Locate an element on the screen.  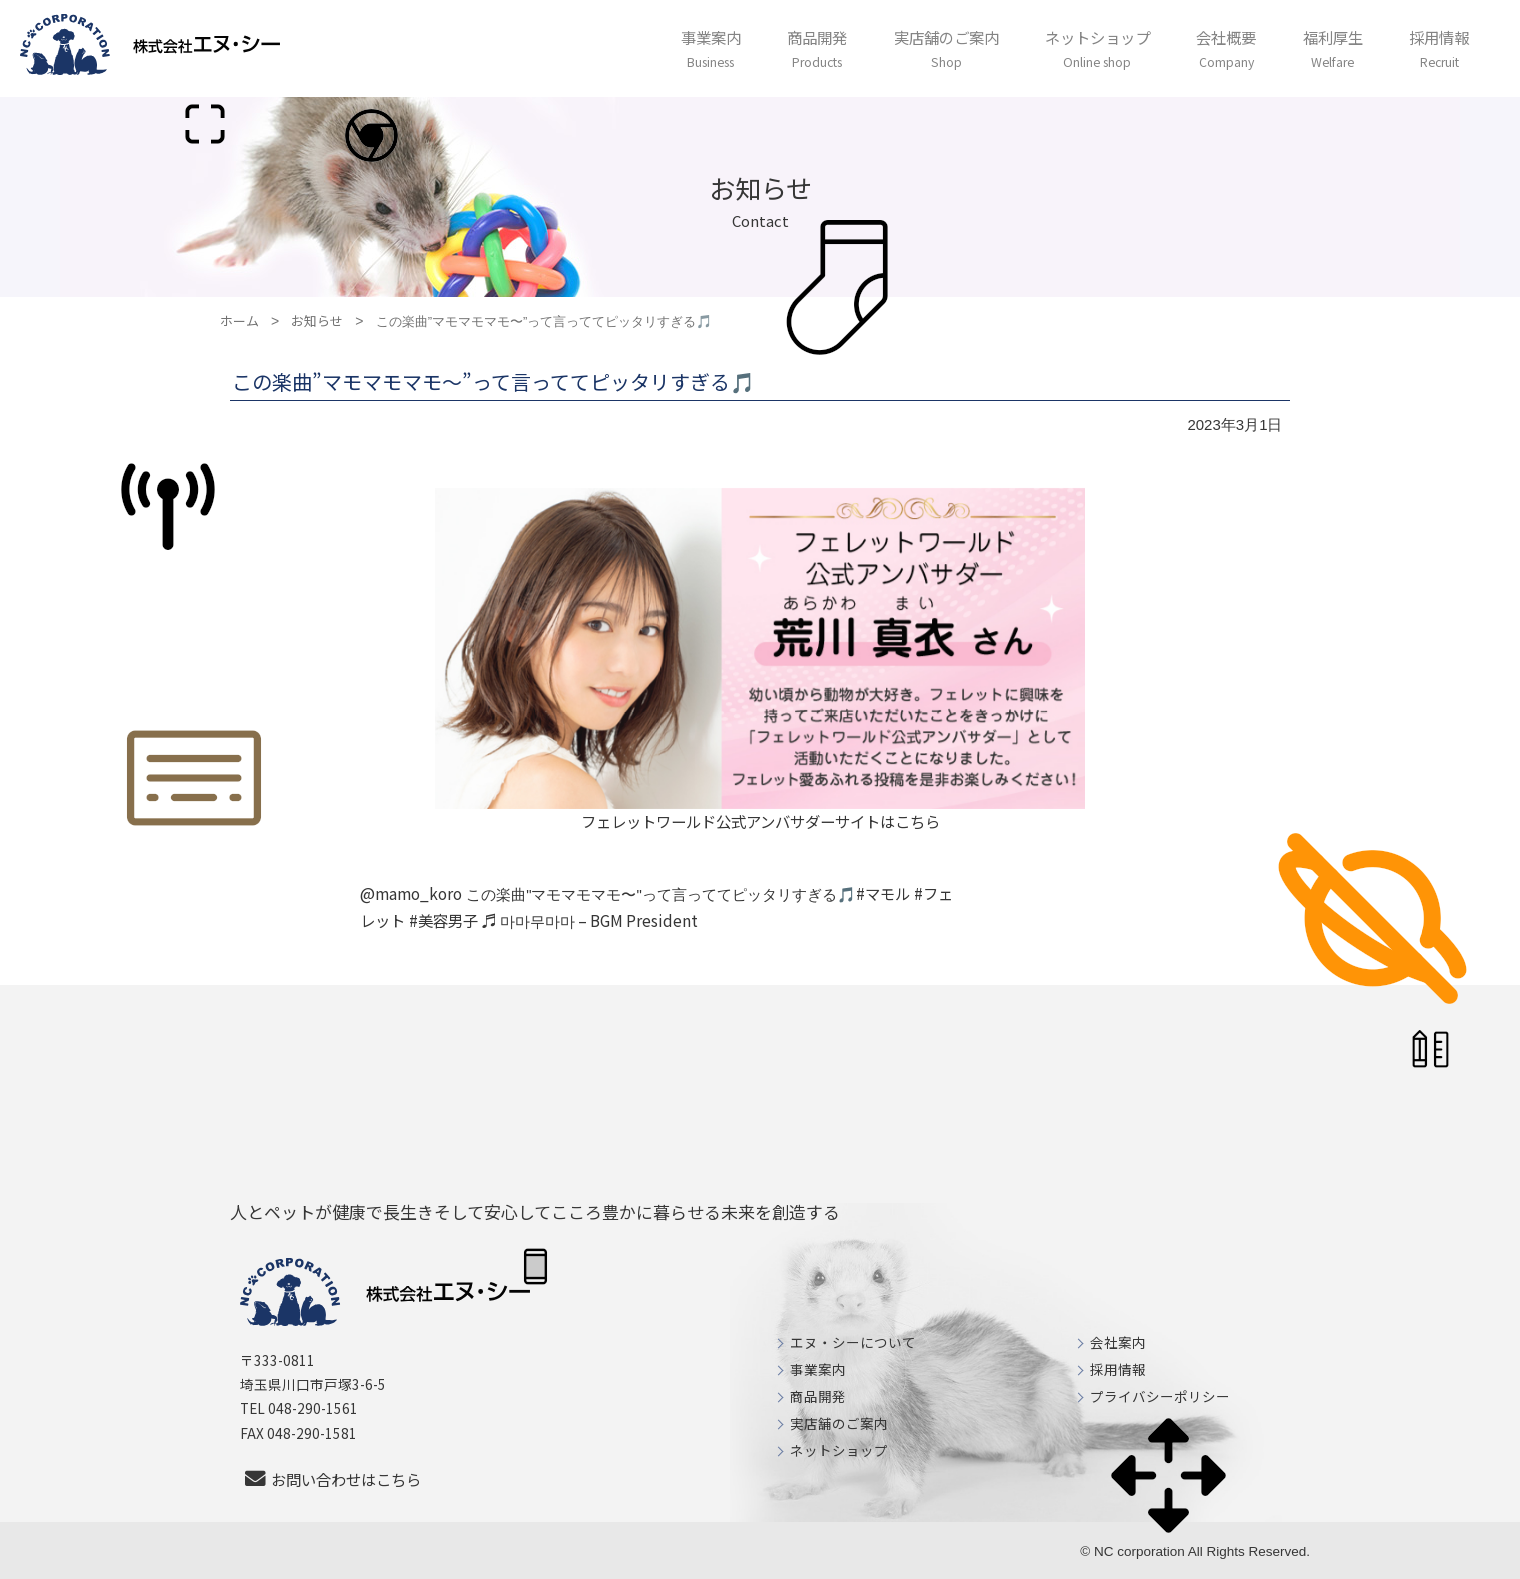
disable global or worldwide access is located at coordinates (1372, 918).